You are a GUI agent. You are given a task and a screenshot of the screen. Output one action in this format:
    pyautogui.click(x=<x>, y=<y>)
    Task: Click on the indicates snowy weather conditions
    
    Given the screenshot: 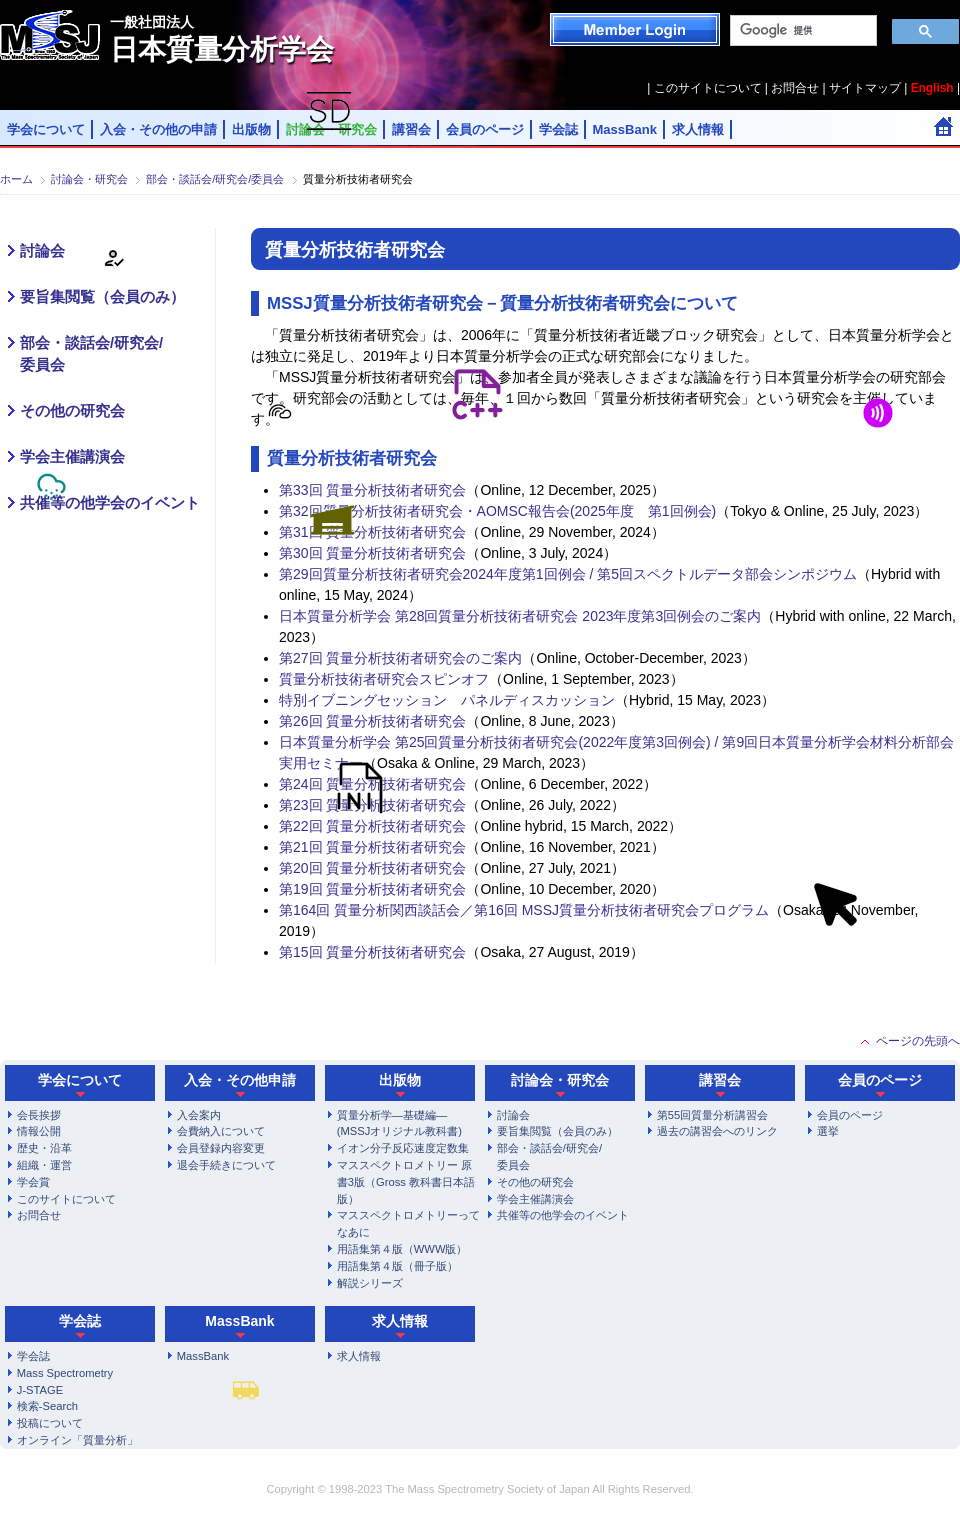 What is the action you would take?
    pyautogui.click(x=51, y=486)
    